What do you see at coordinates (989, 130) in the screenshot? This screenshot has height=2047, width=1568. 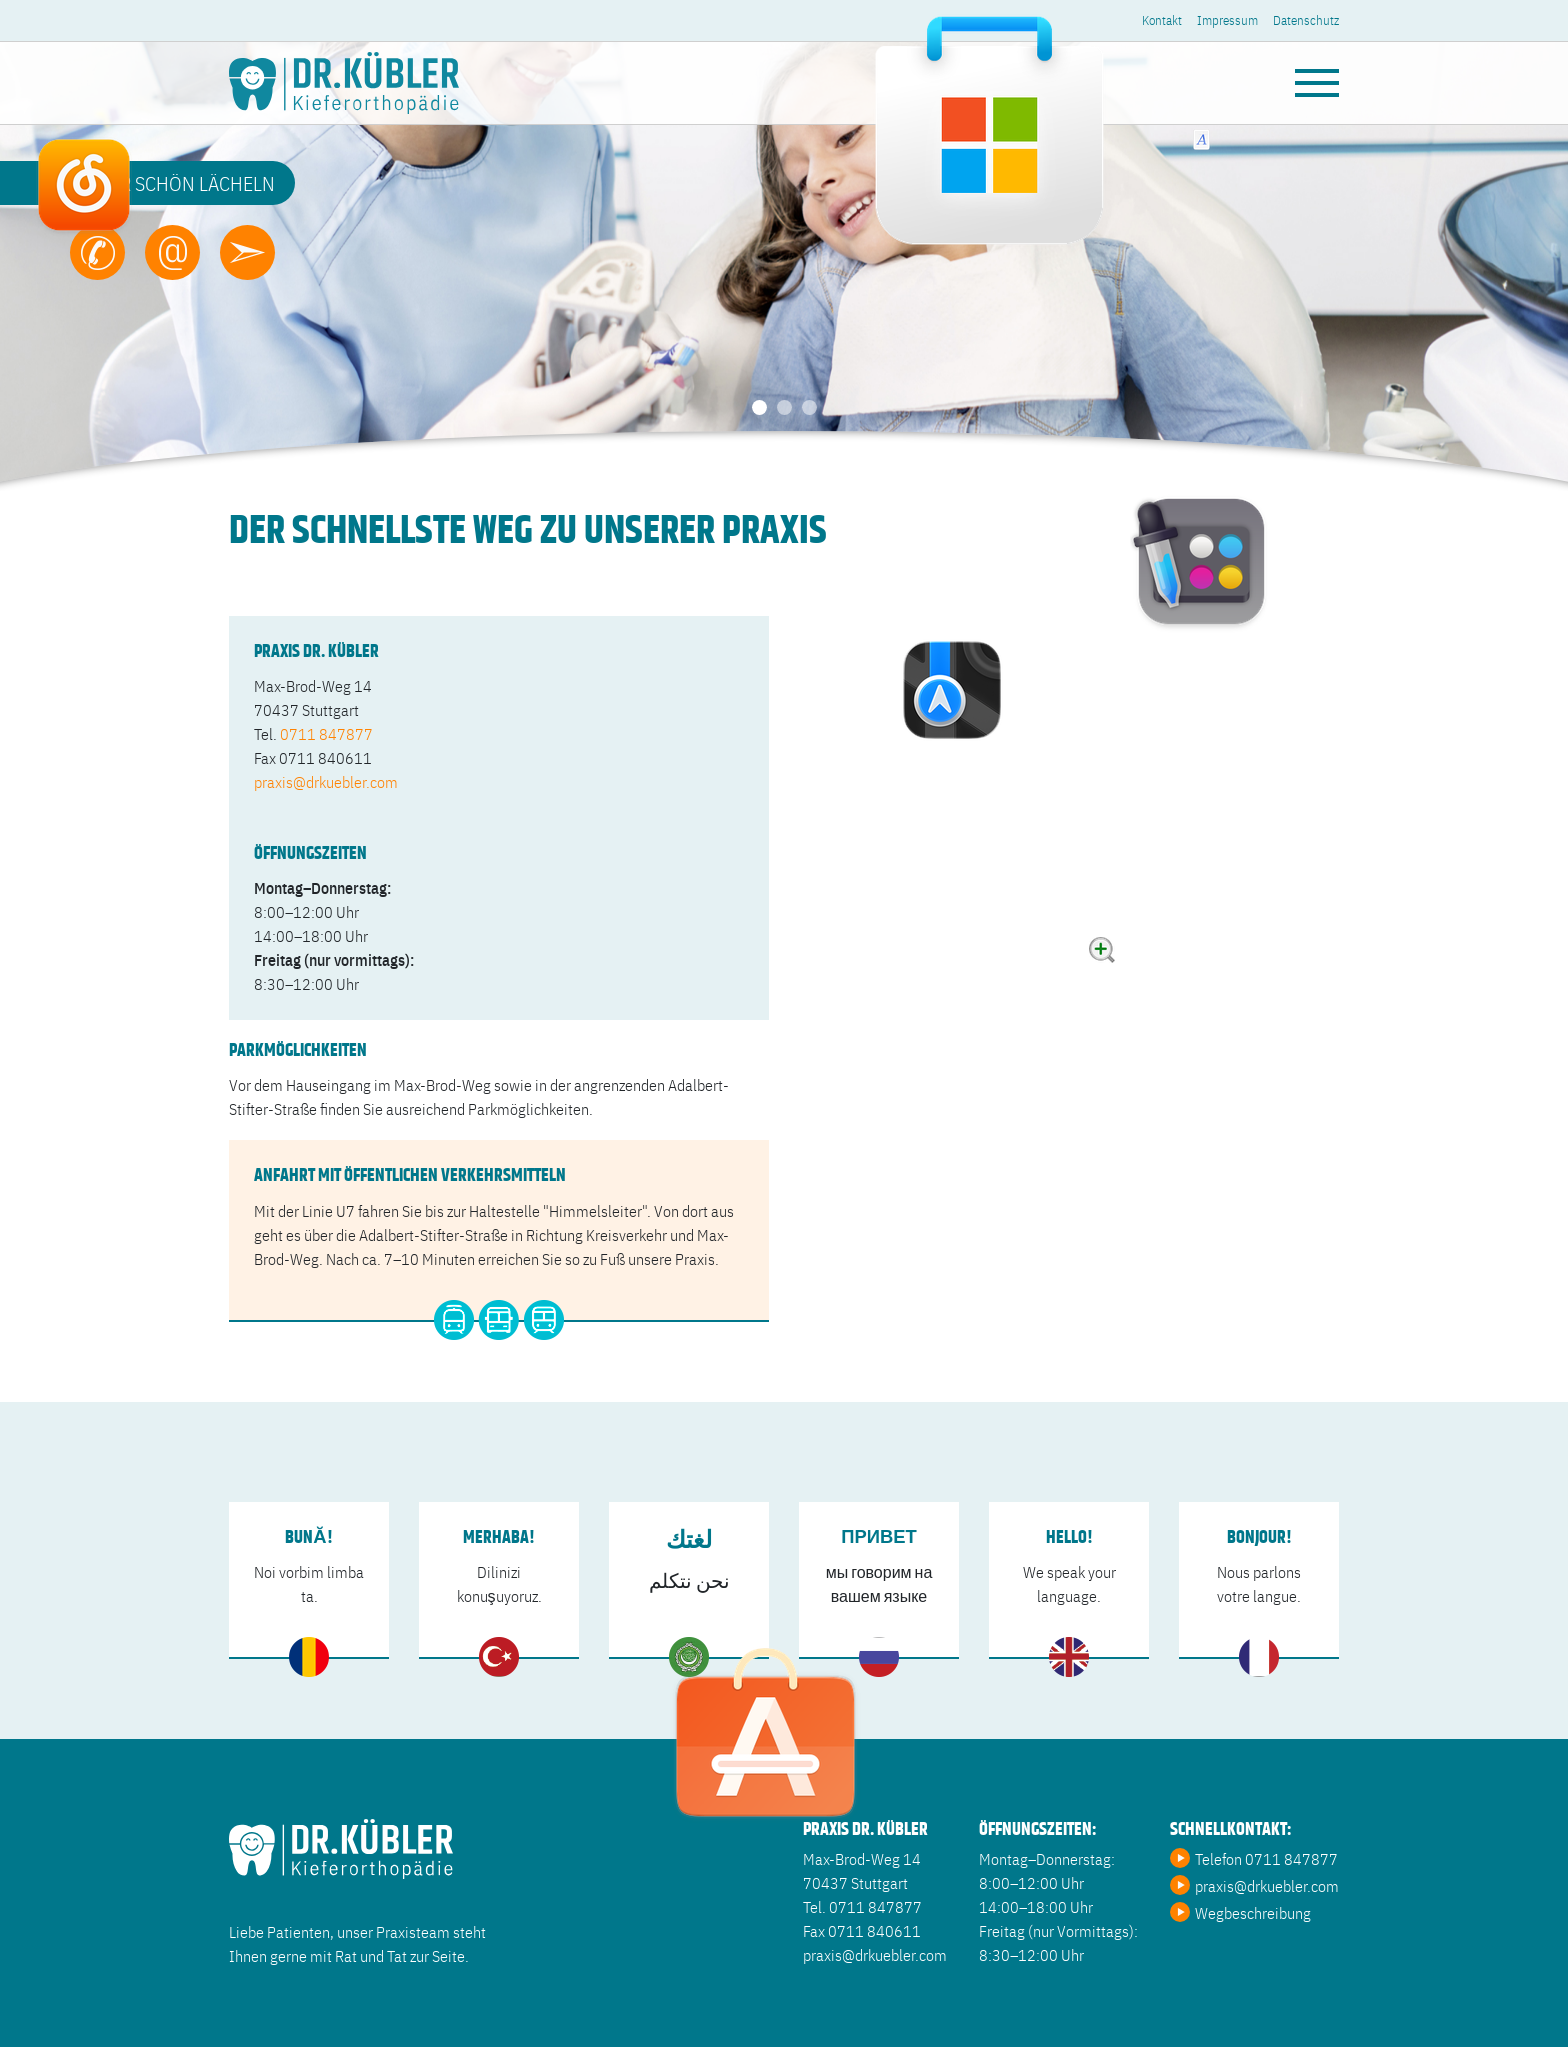 I see `open the Microsoft Store app` at bounding box center [989, 130].